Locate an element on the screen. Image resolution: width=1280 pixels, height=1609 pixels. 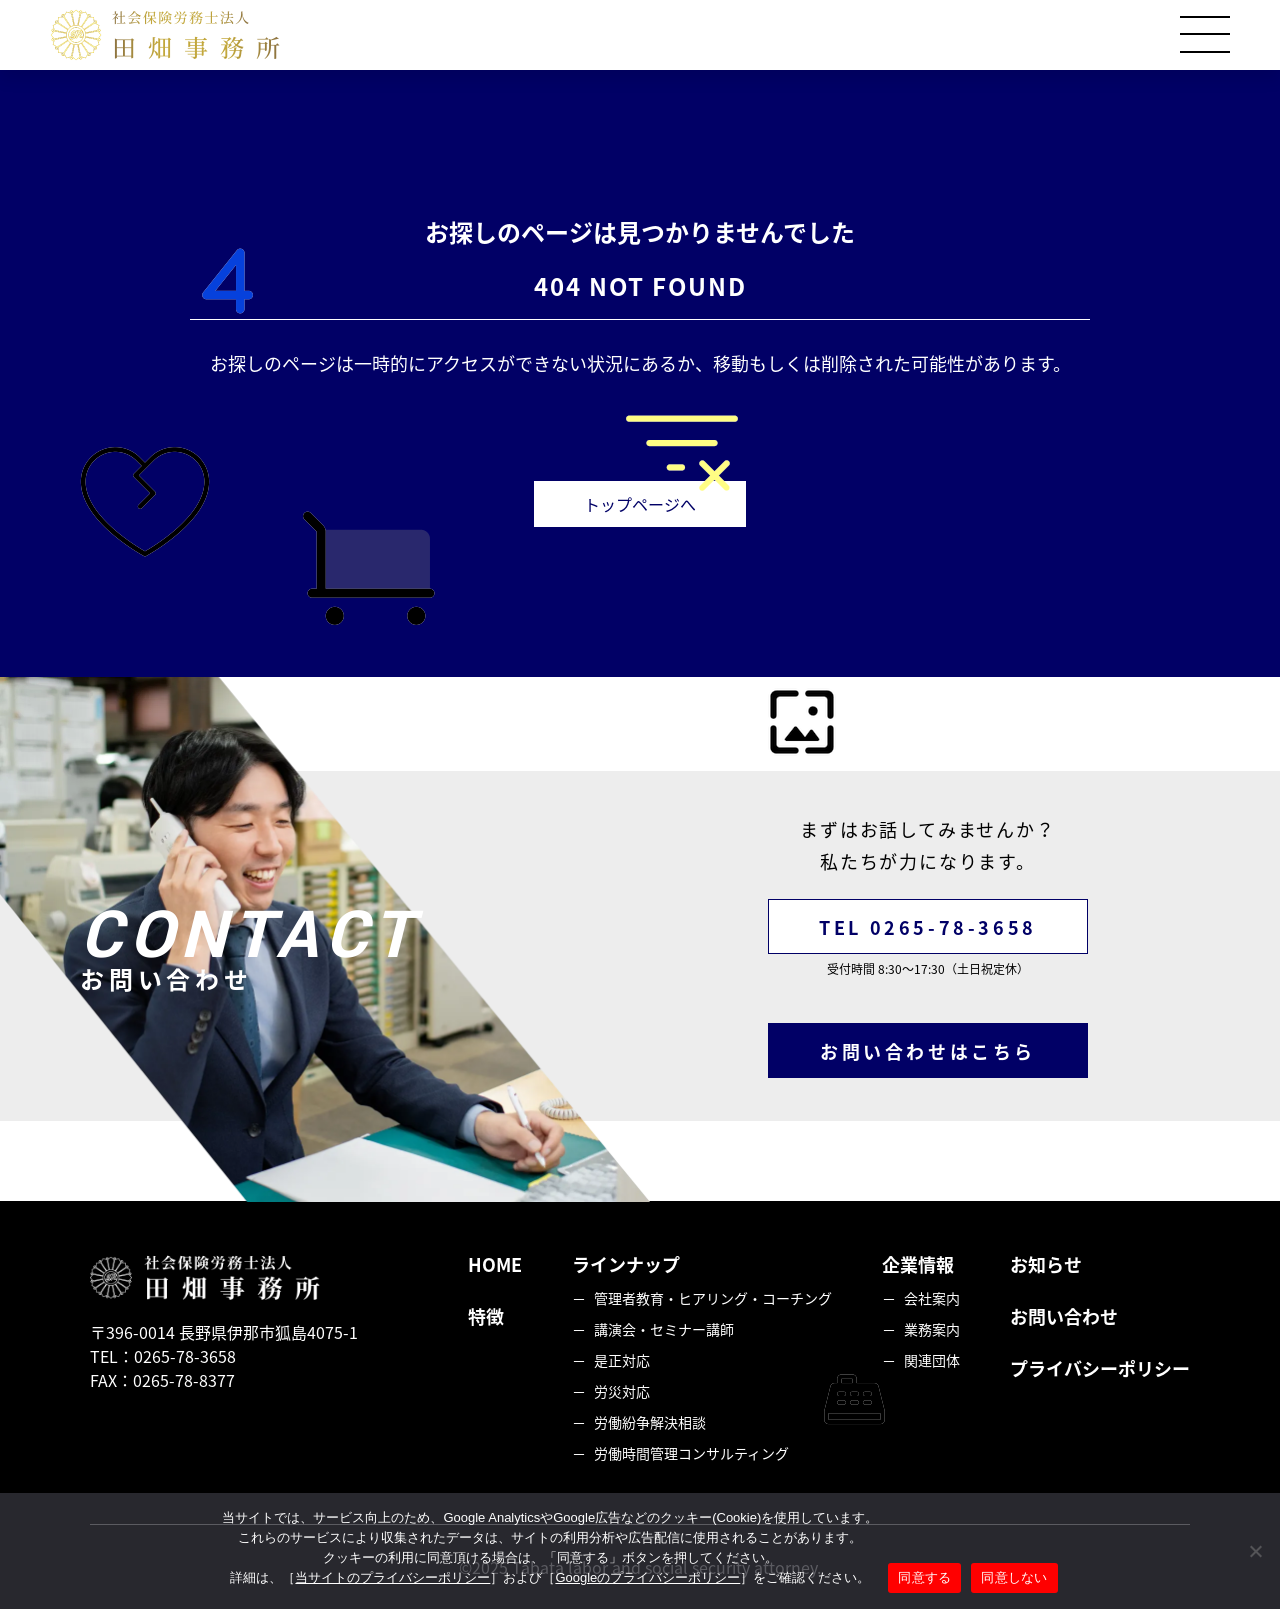
view your shopping cart is located at coordinates (366, 561).